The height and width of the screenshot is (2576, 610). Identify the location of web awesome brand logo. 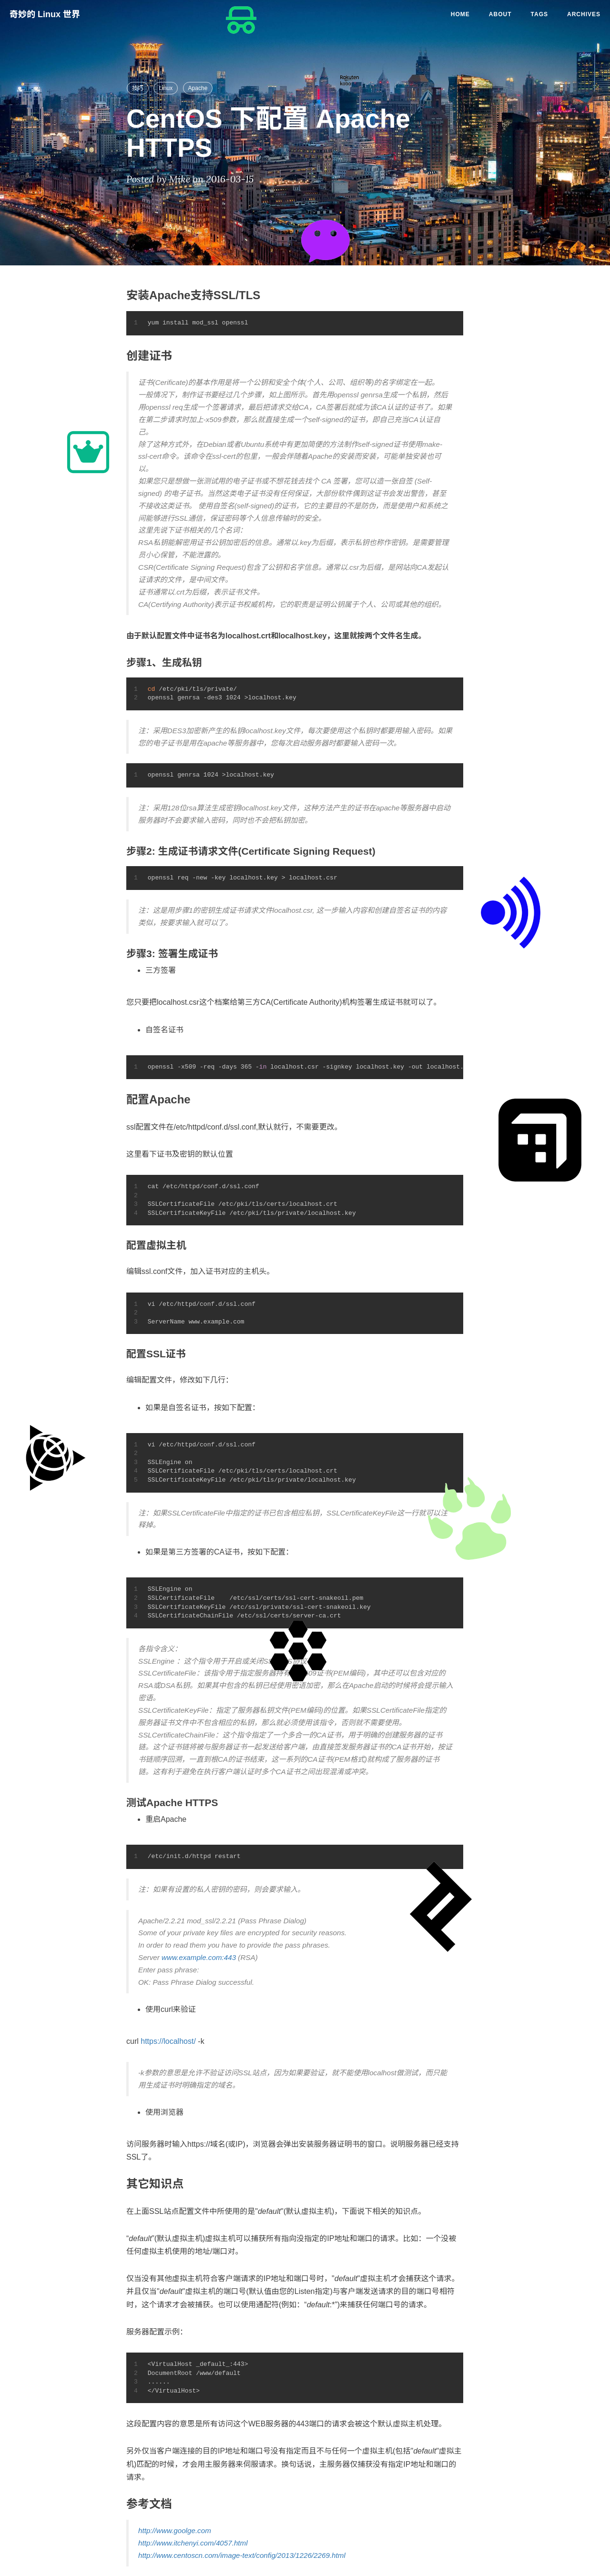
(88, 452).